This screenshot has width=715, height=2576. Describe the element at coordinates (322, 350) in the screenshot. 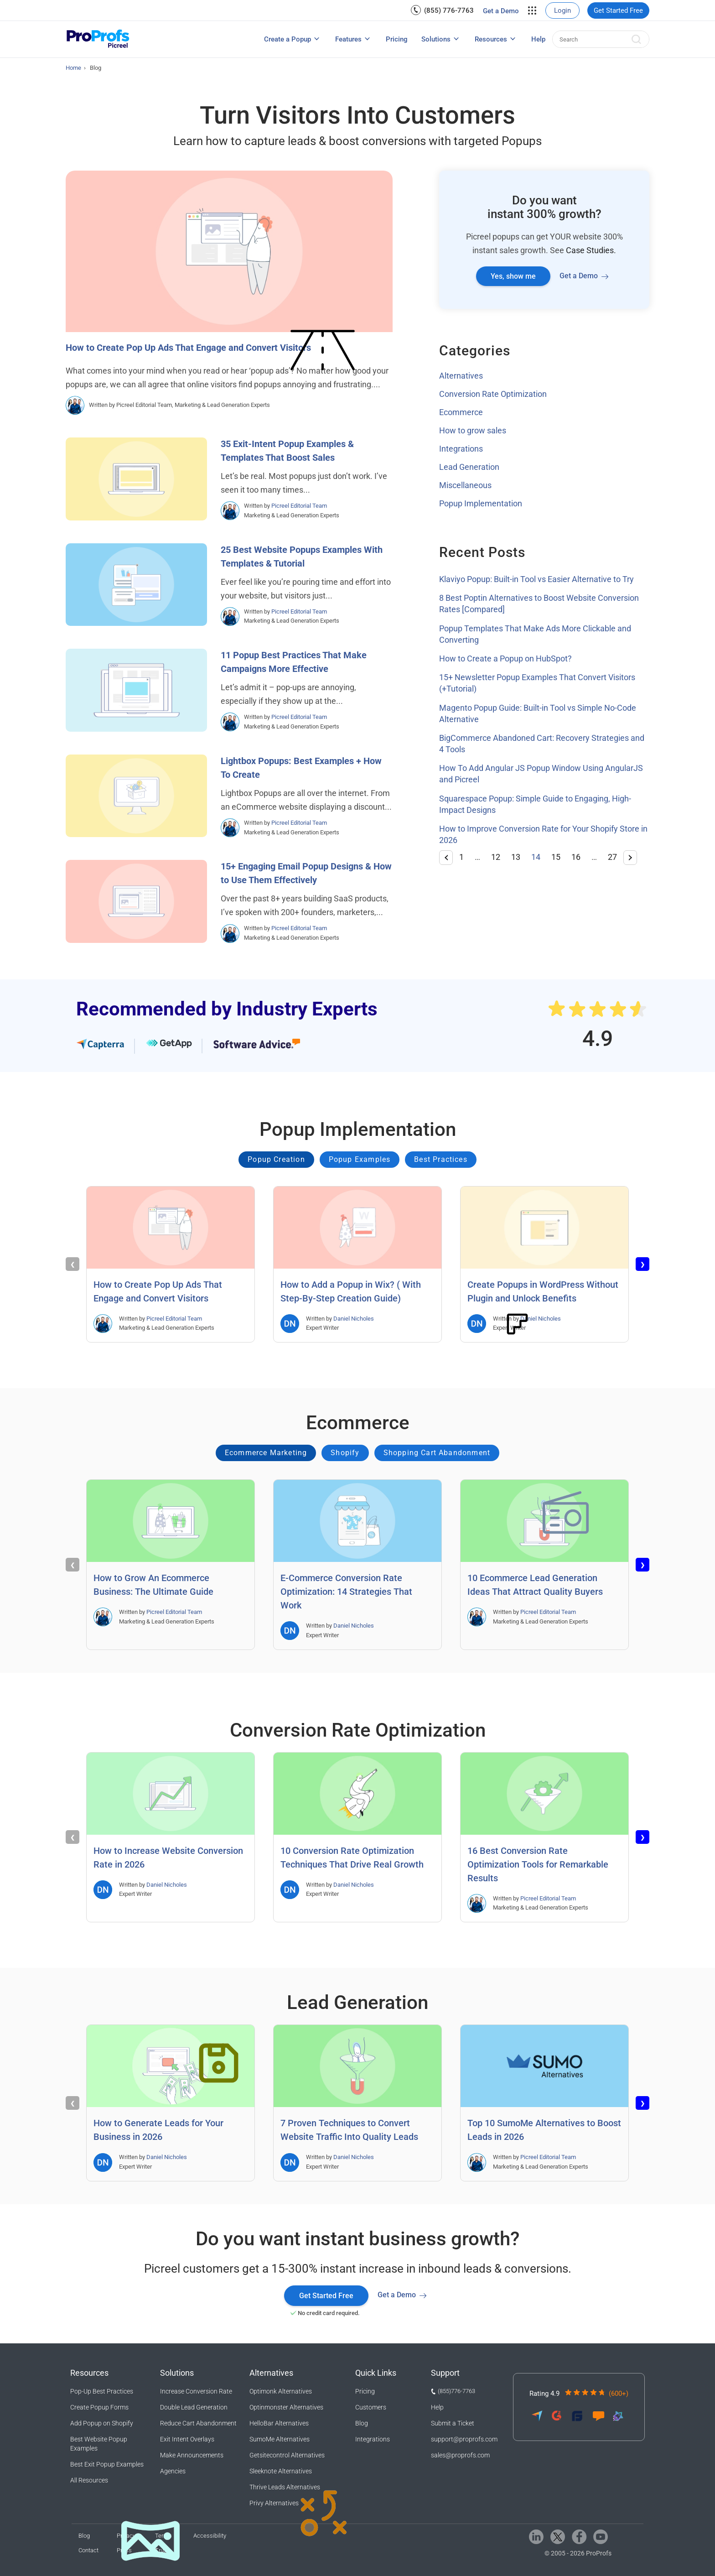

I see `view directions or navigation` at that location.